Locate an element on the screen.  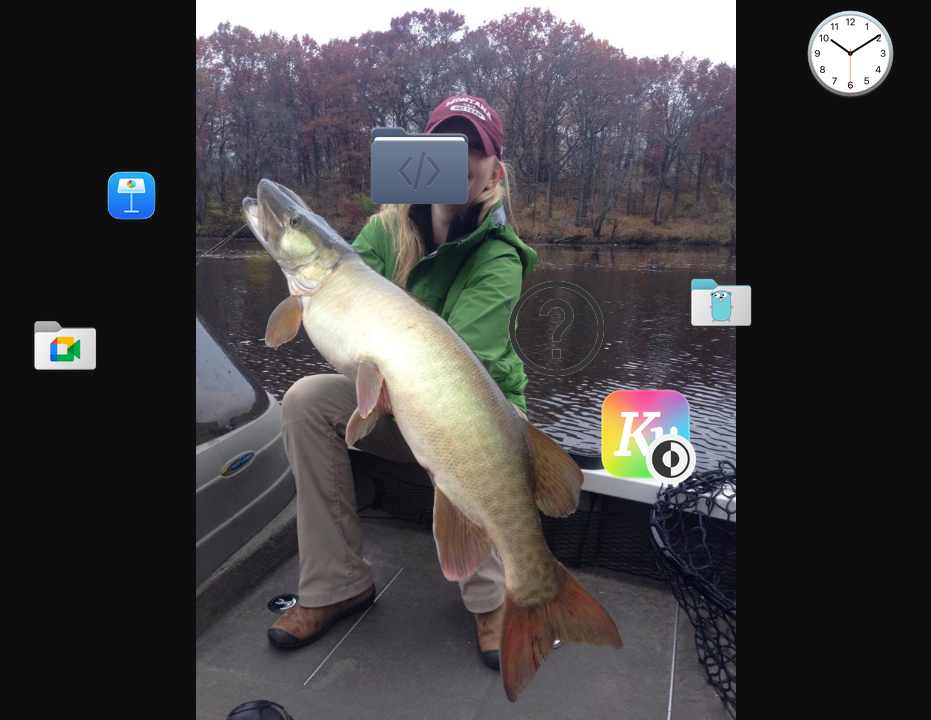
open folder containing Go programming files is located at coordinates (721, 304).